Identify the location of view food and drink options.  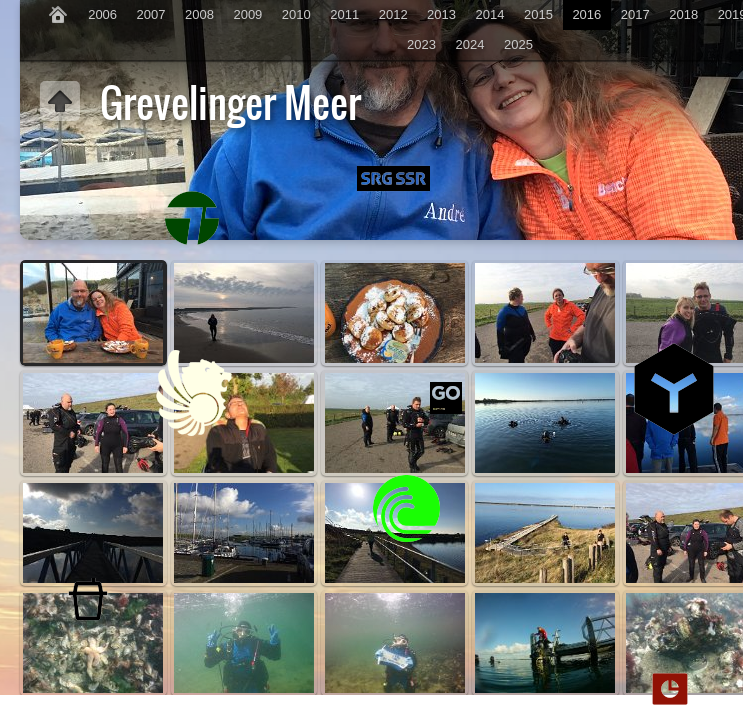
(88, 601).